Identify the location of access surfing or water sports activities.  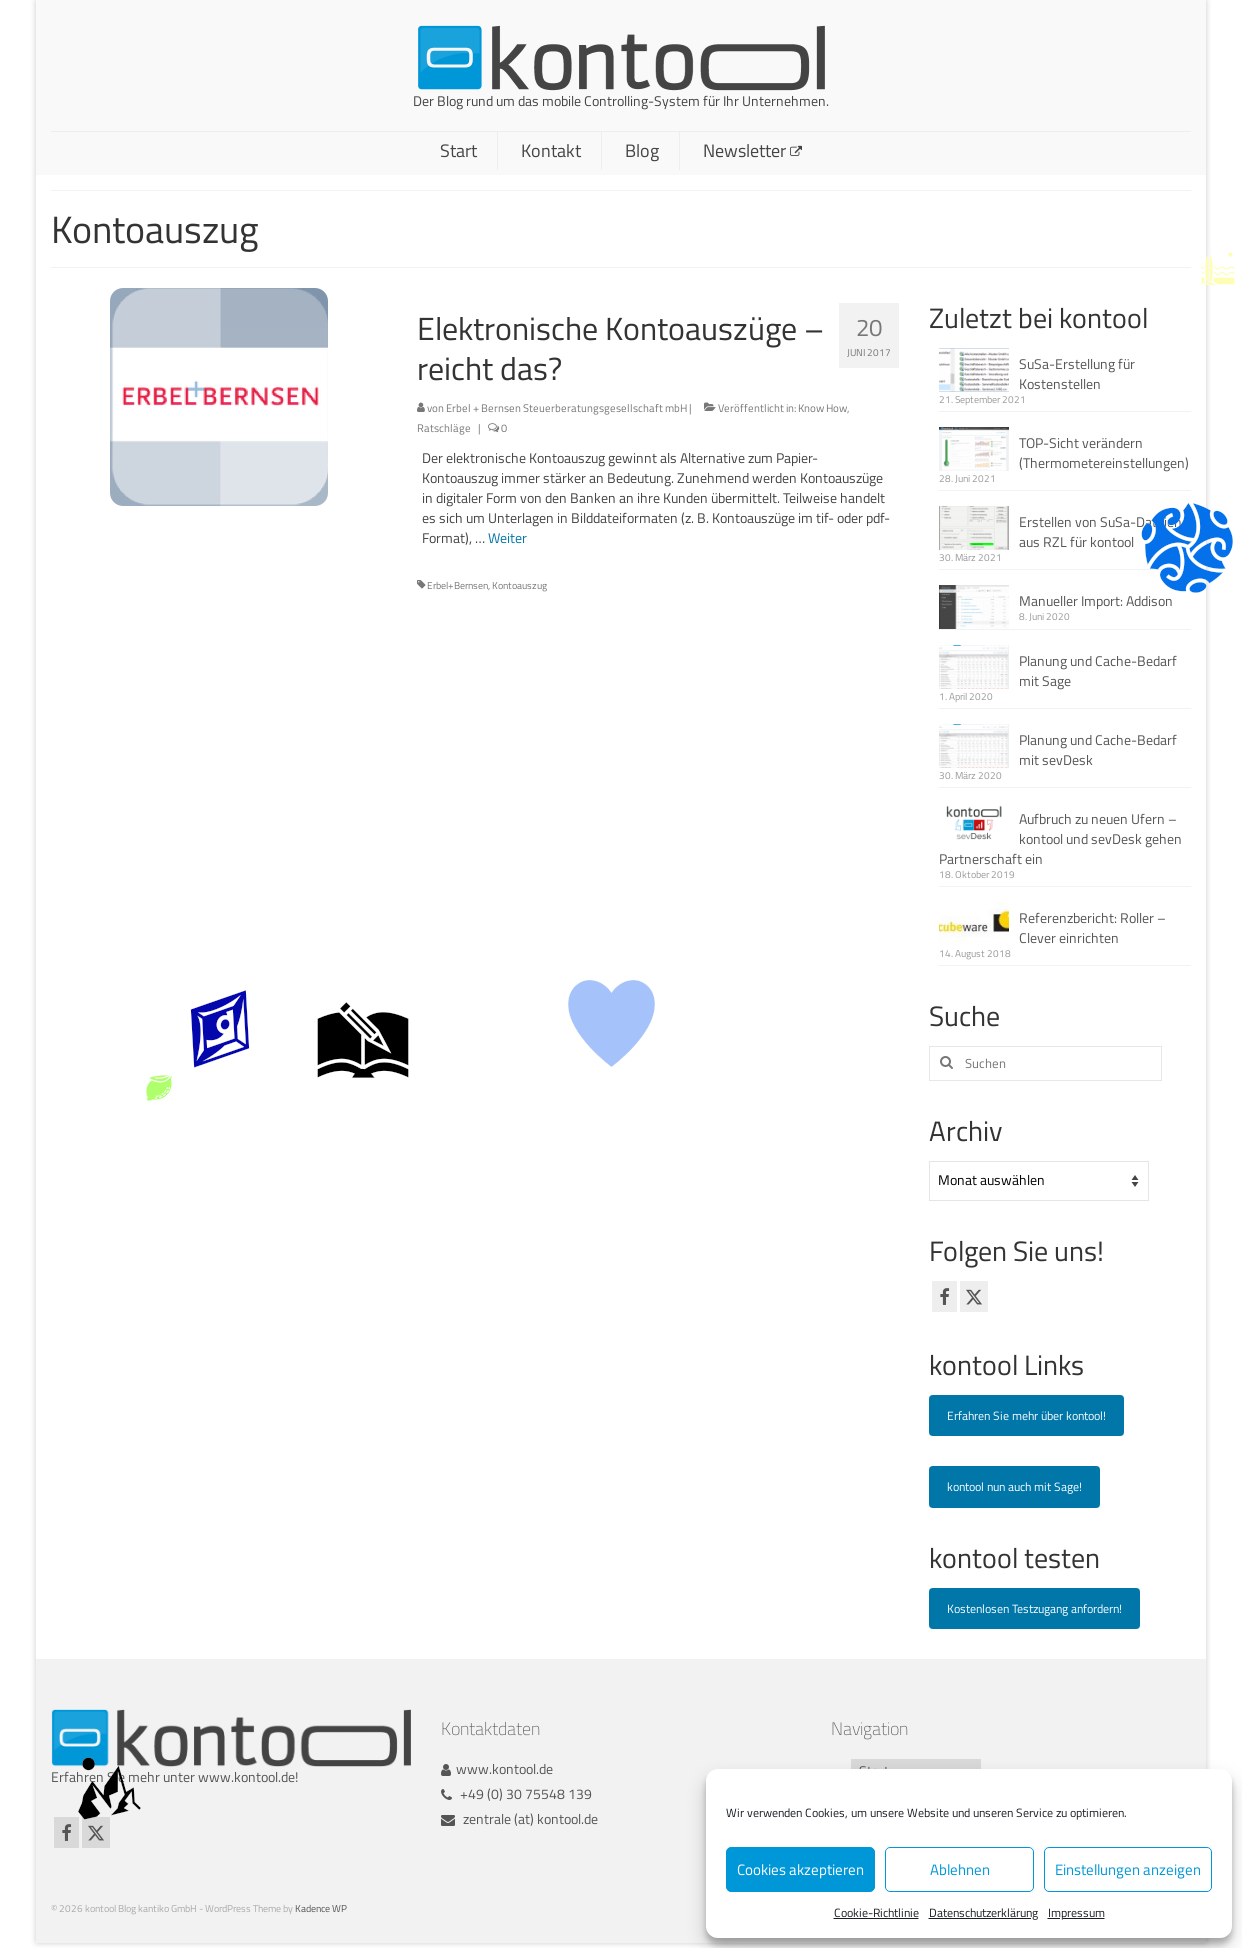
(1218, 268).